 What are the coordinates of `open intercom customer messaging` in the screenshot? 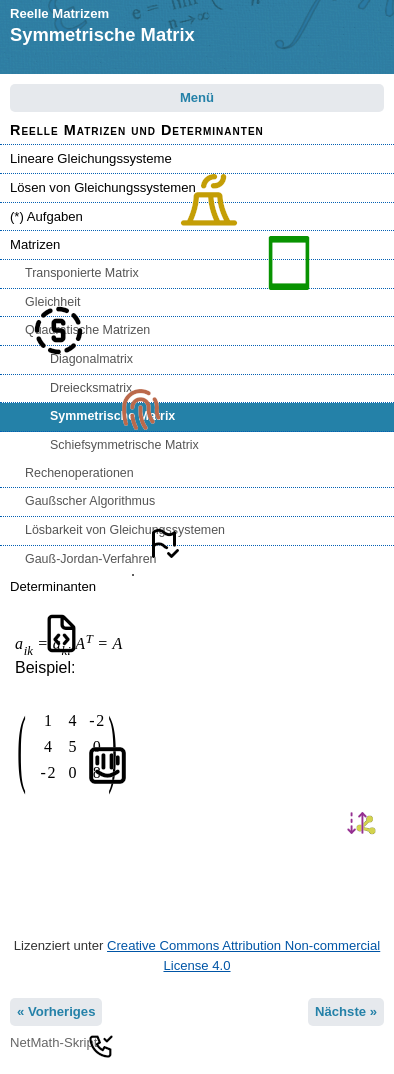 It's located at (107, 765).